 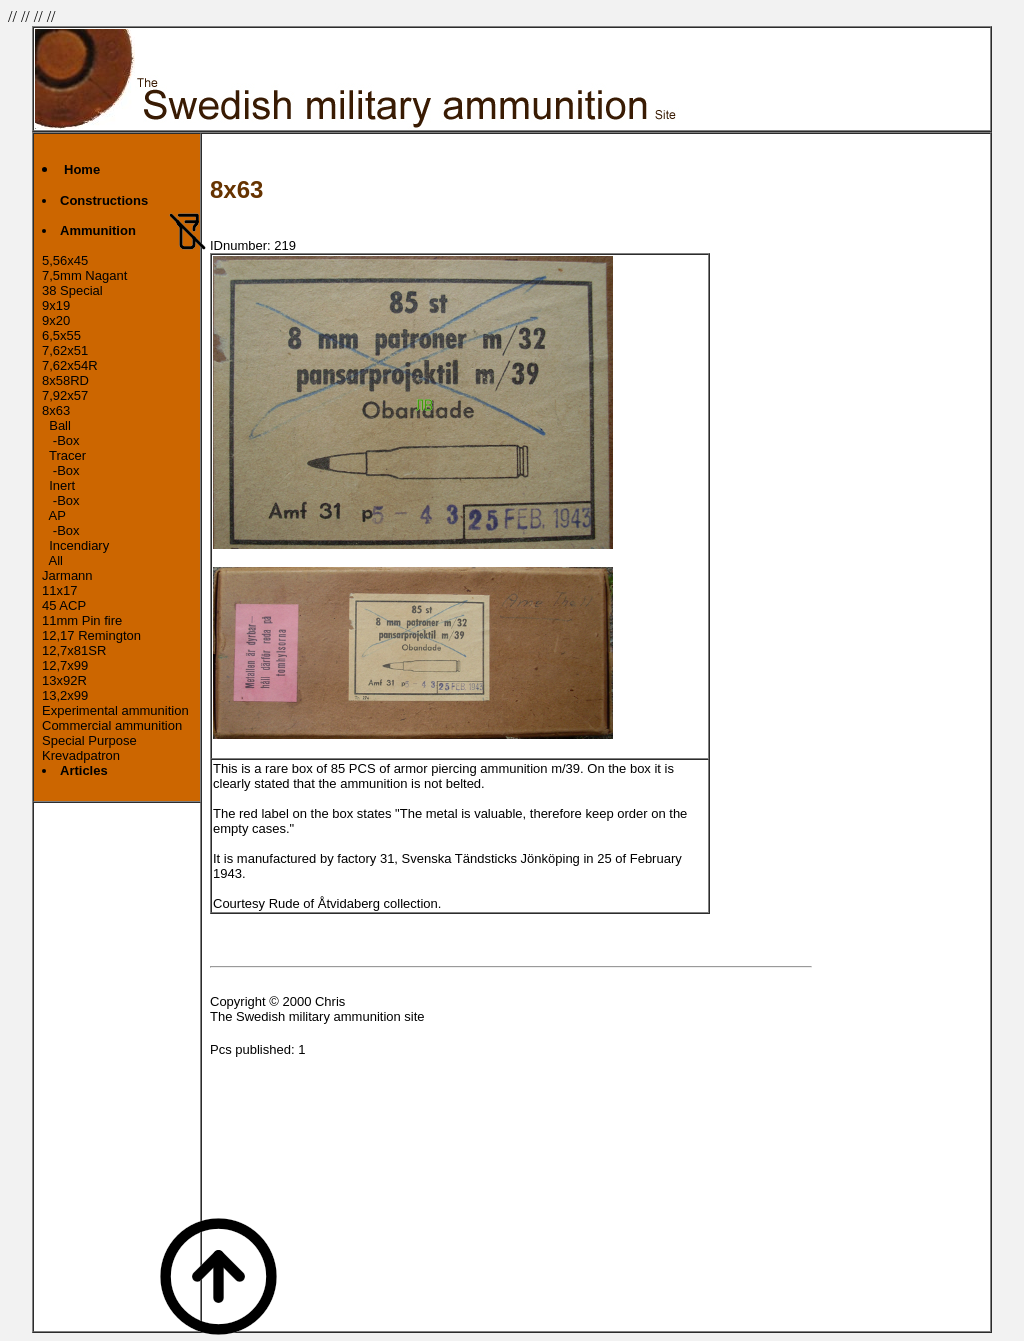 I want to click on flashlight is currently off, so click(x=187, y=231).